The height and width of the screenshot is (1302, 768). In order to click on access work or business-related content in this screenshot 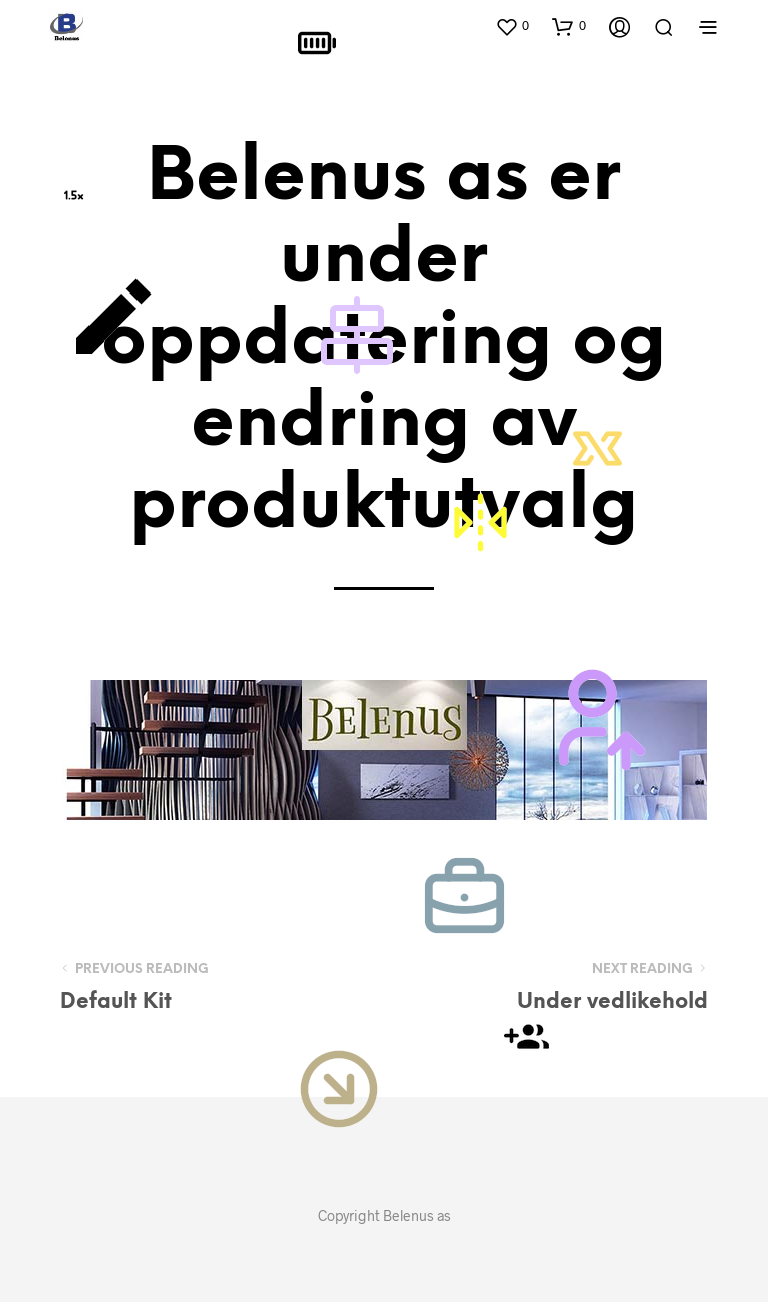, I will do `click(464, 897)`.